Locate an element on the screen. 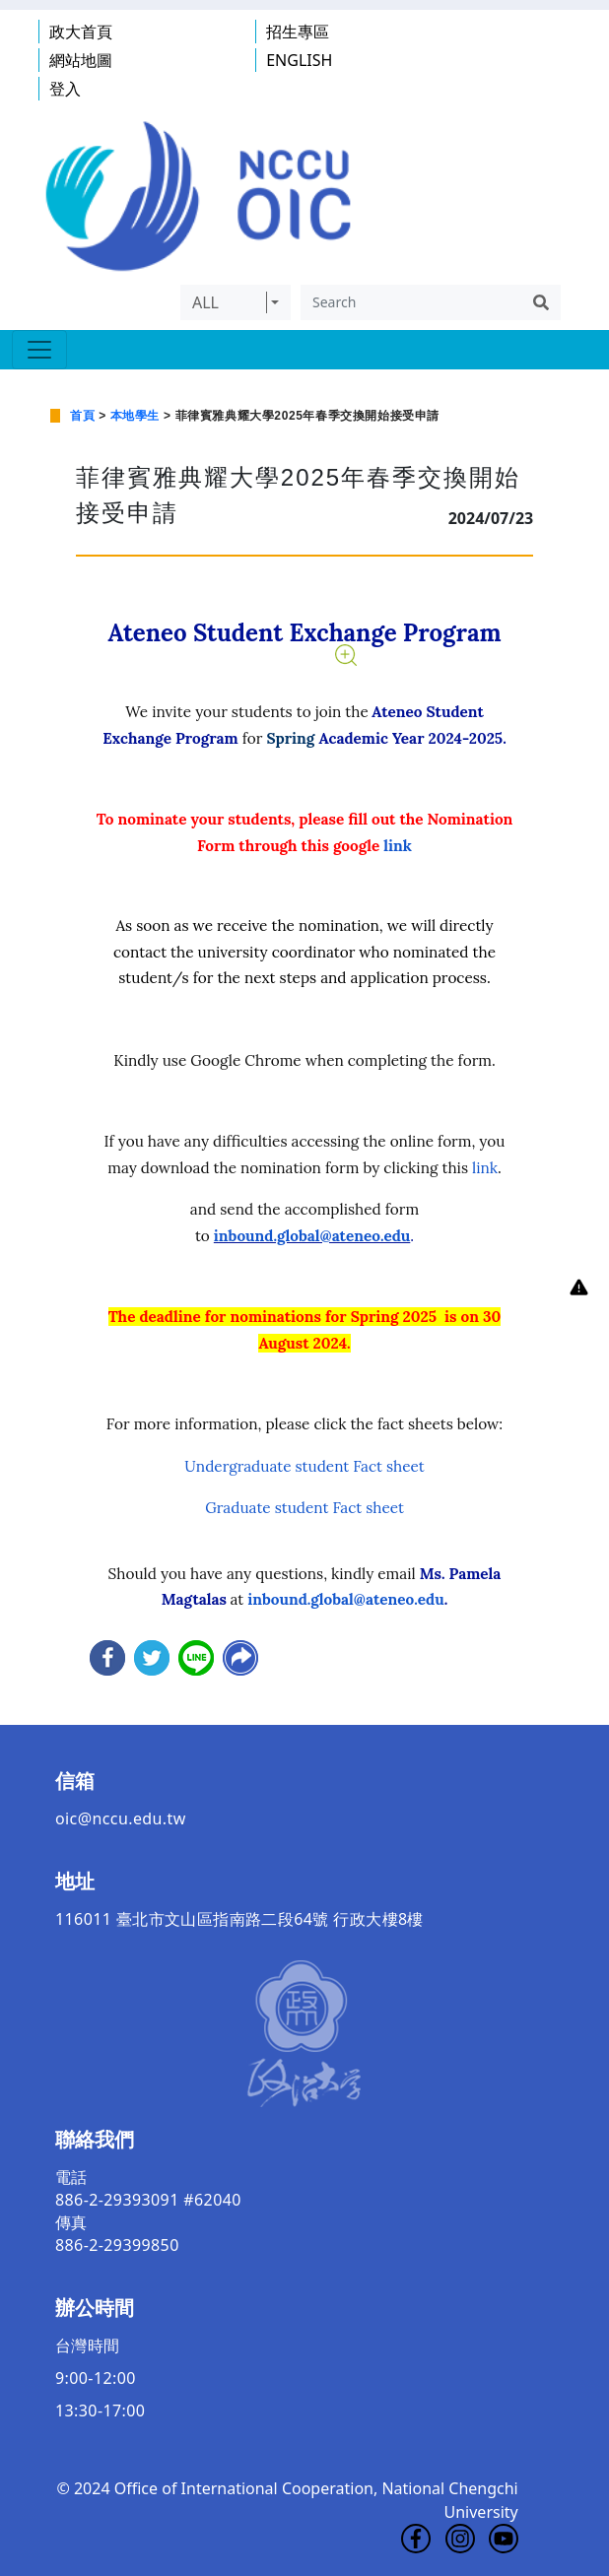 This screenshot has height=2576, width=609. zoom in on content or image is located at coordinates (346, 655).